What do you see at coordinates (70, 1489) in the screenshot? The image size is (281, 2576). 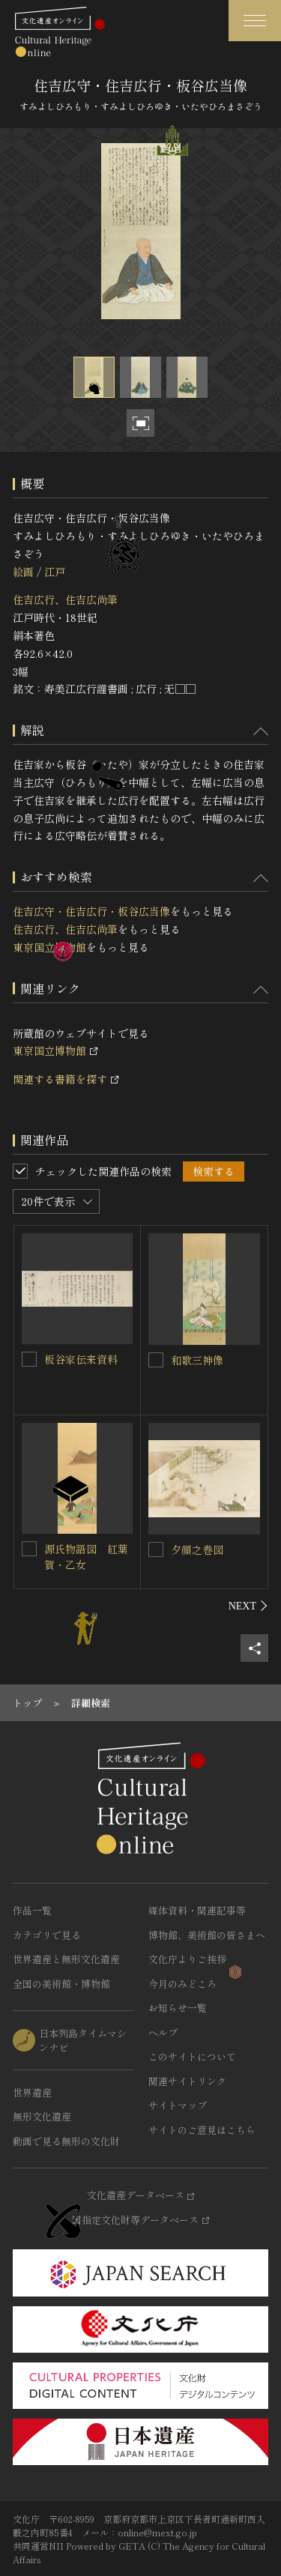 I see `place a flat platform in the level editor` at bounding box center [70, 1489].